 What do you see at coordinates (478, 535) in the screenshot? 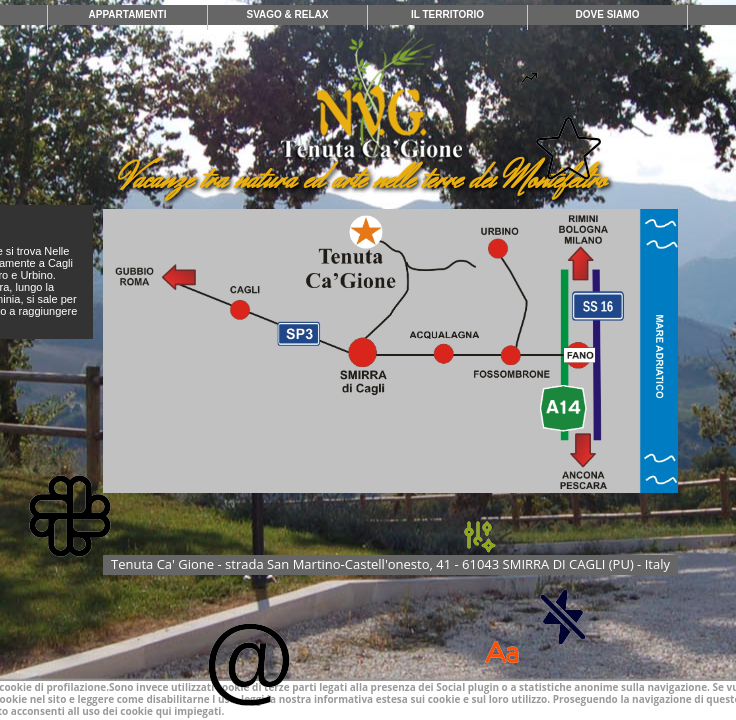
I see `access AI-powered or smart settings adjustments` at bounding box center [478, 535].